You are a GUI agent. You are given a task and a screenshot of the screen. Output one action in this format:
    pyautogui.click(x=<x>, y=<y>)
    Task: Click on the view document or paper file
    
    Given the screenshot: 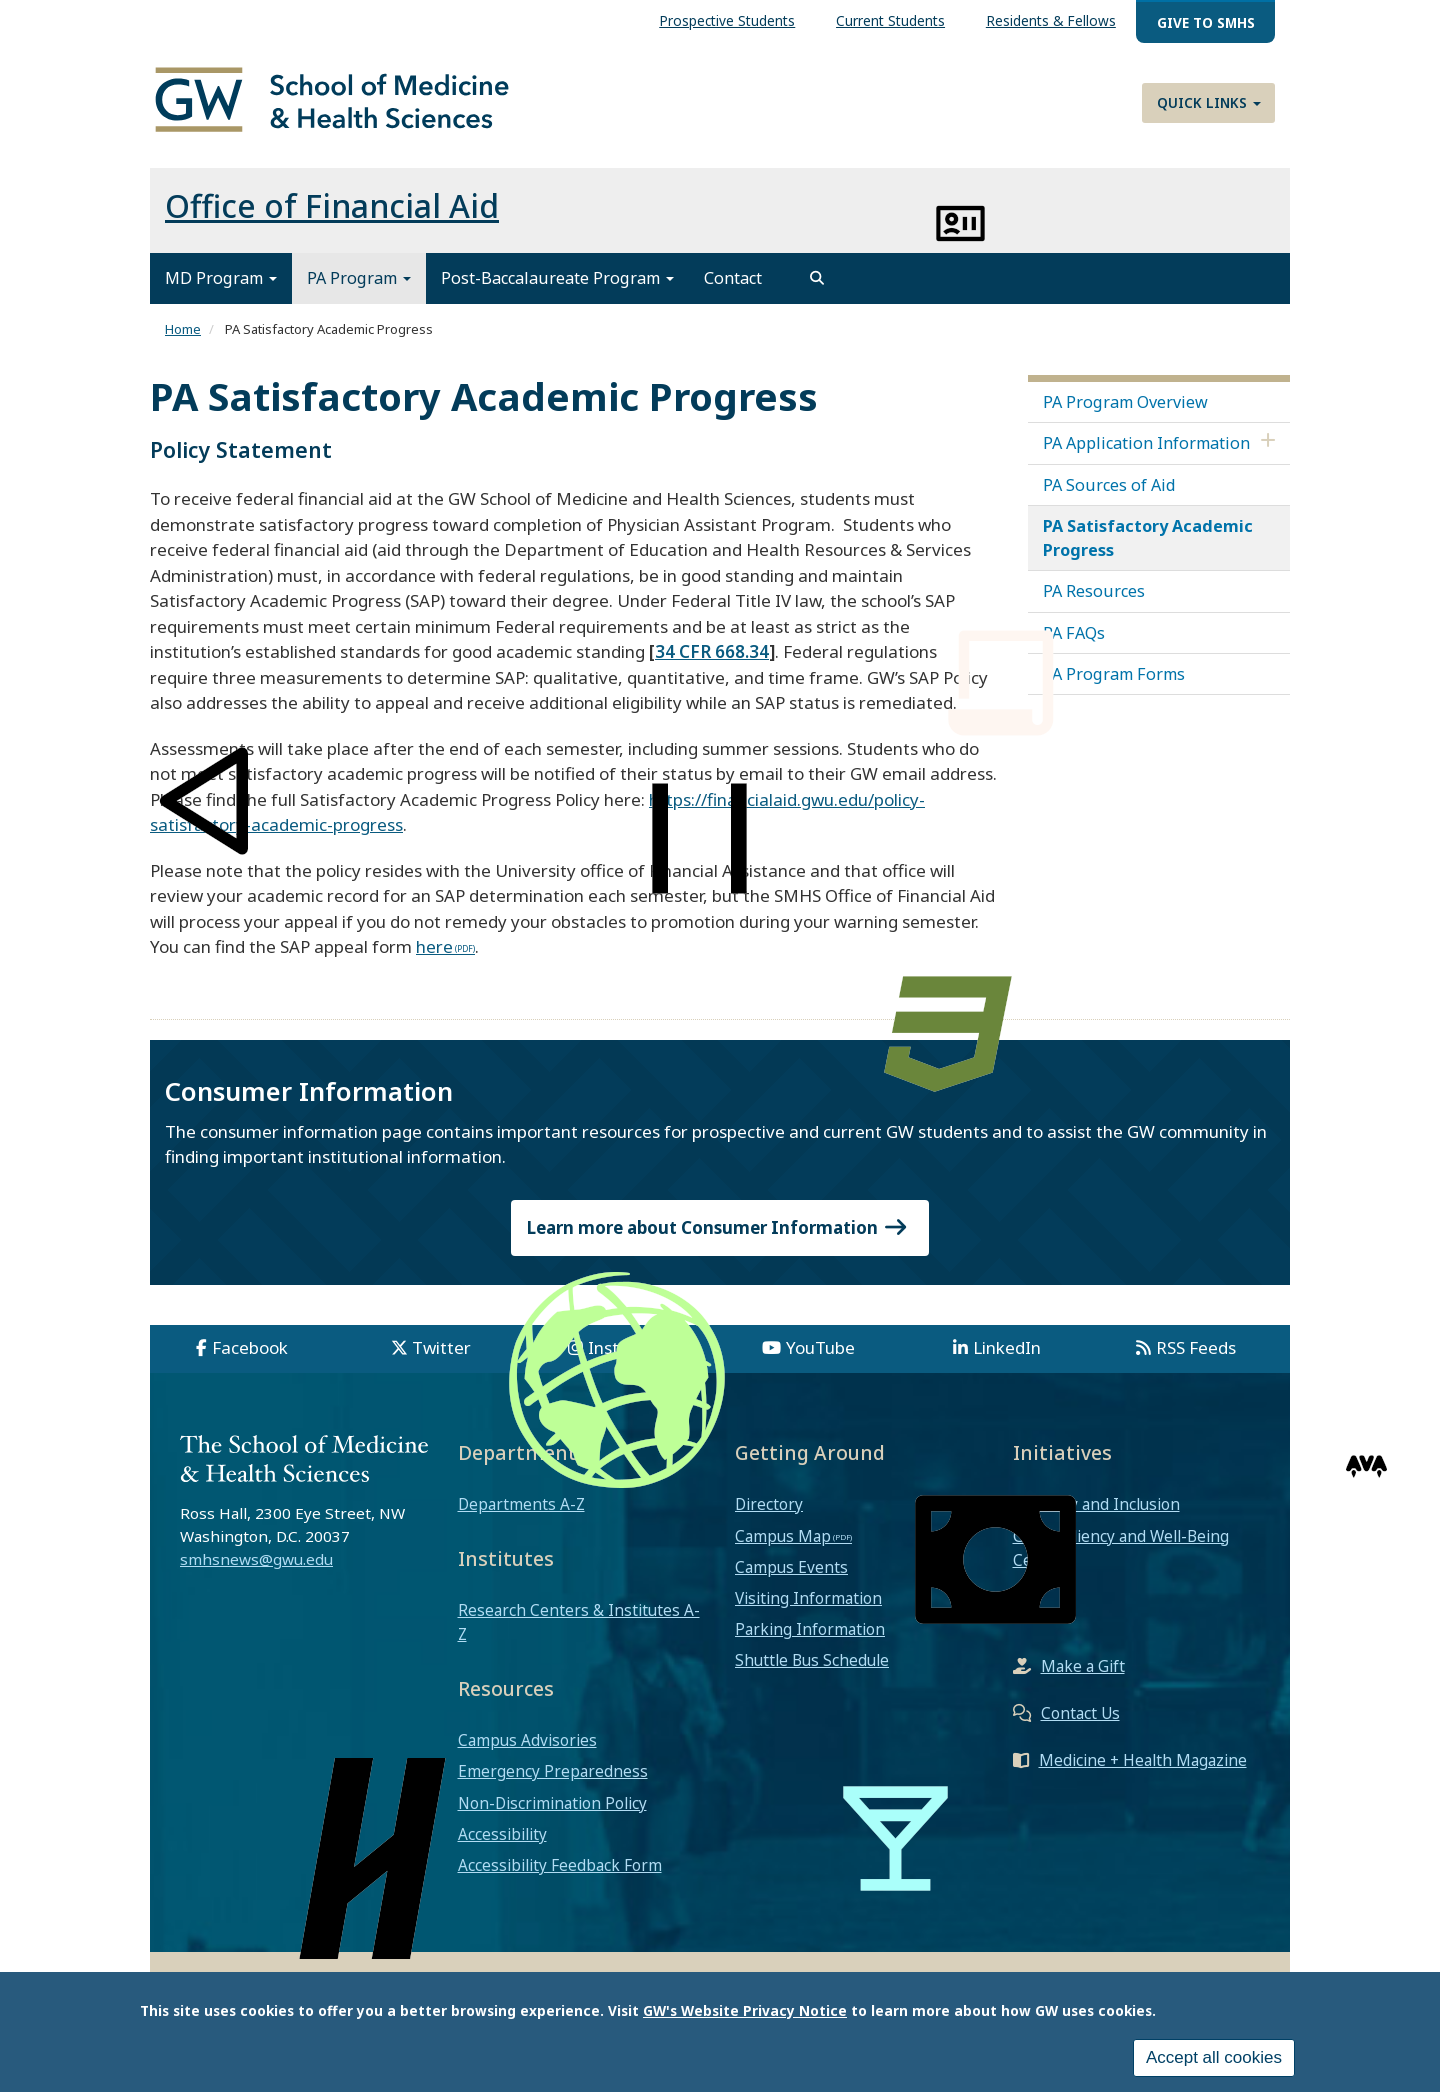 What is the action you would take?
    pyautogui.click(x=1006, y=683)
    